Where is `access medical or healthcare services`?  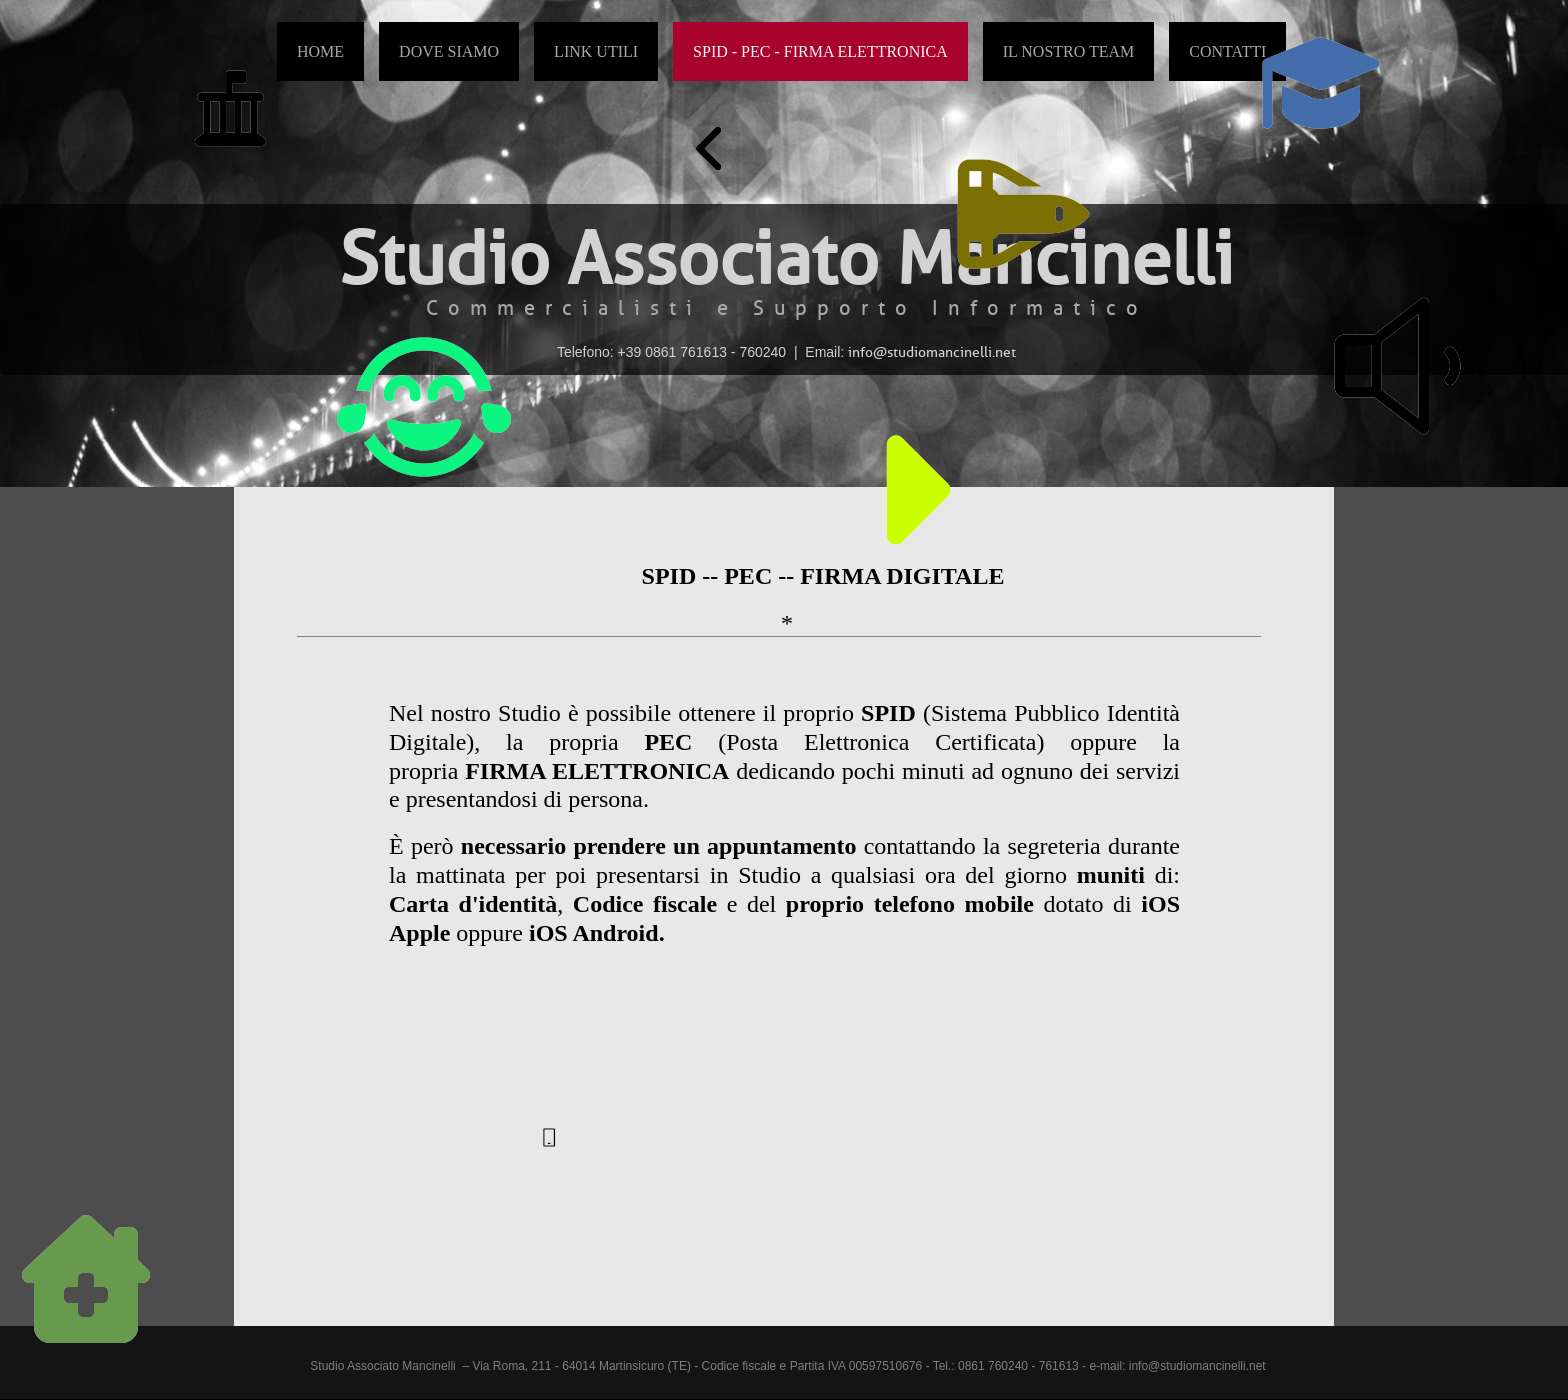
access medical or healthcare services is located at coordinates (86, 1279).